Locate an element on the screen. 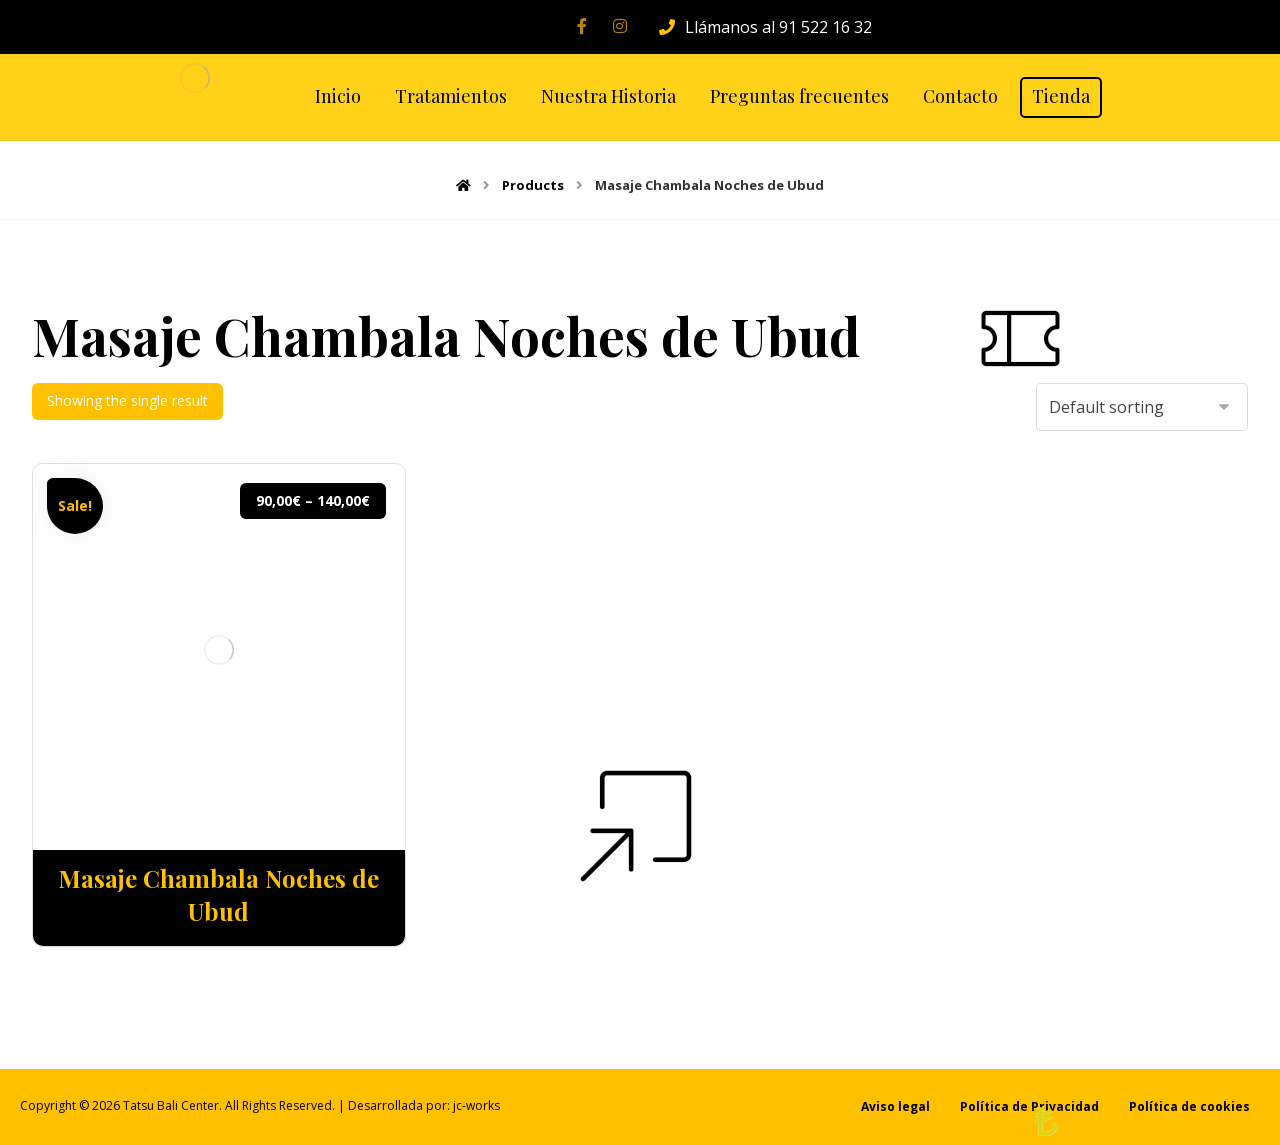 The width and height of the screenshot is (1280, 1145). import or bring content into the current view is located at coordinates (636, 826).